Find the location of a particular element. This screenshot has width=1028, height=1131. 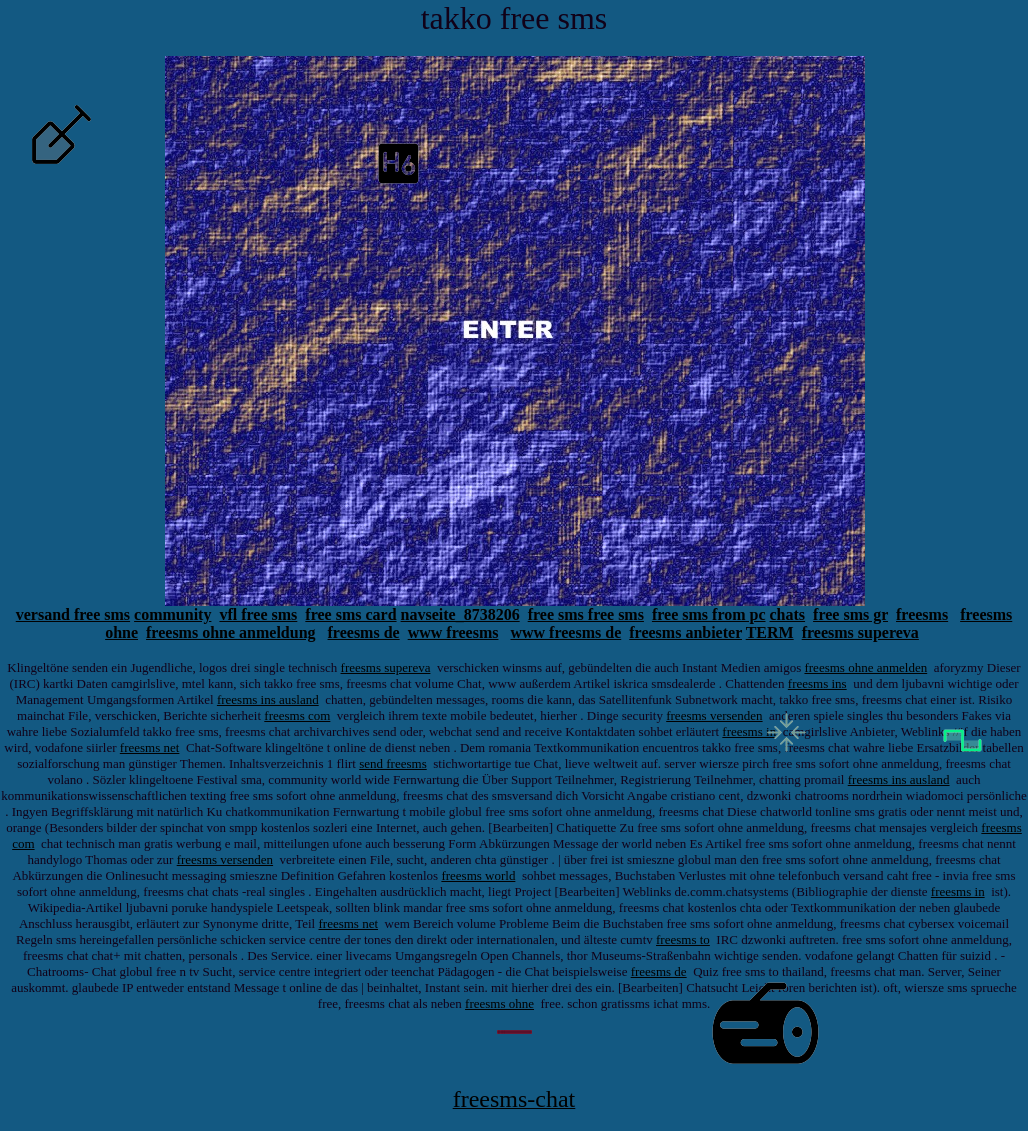

toggle square wave audio signal is located at coordinates (962, 740).